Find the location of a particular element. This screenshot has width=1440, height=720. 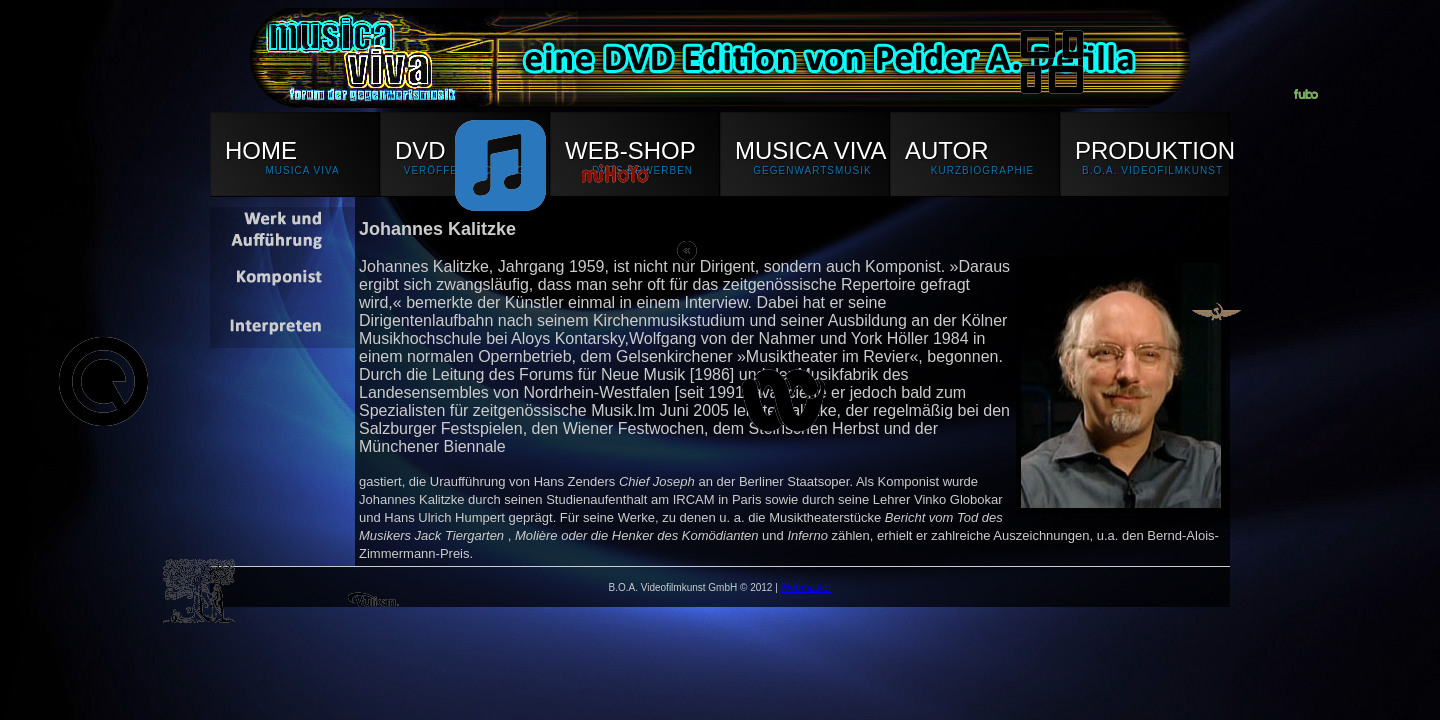

restart or reboot the device is located at coordinates (103, 381).